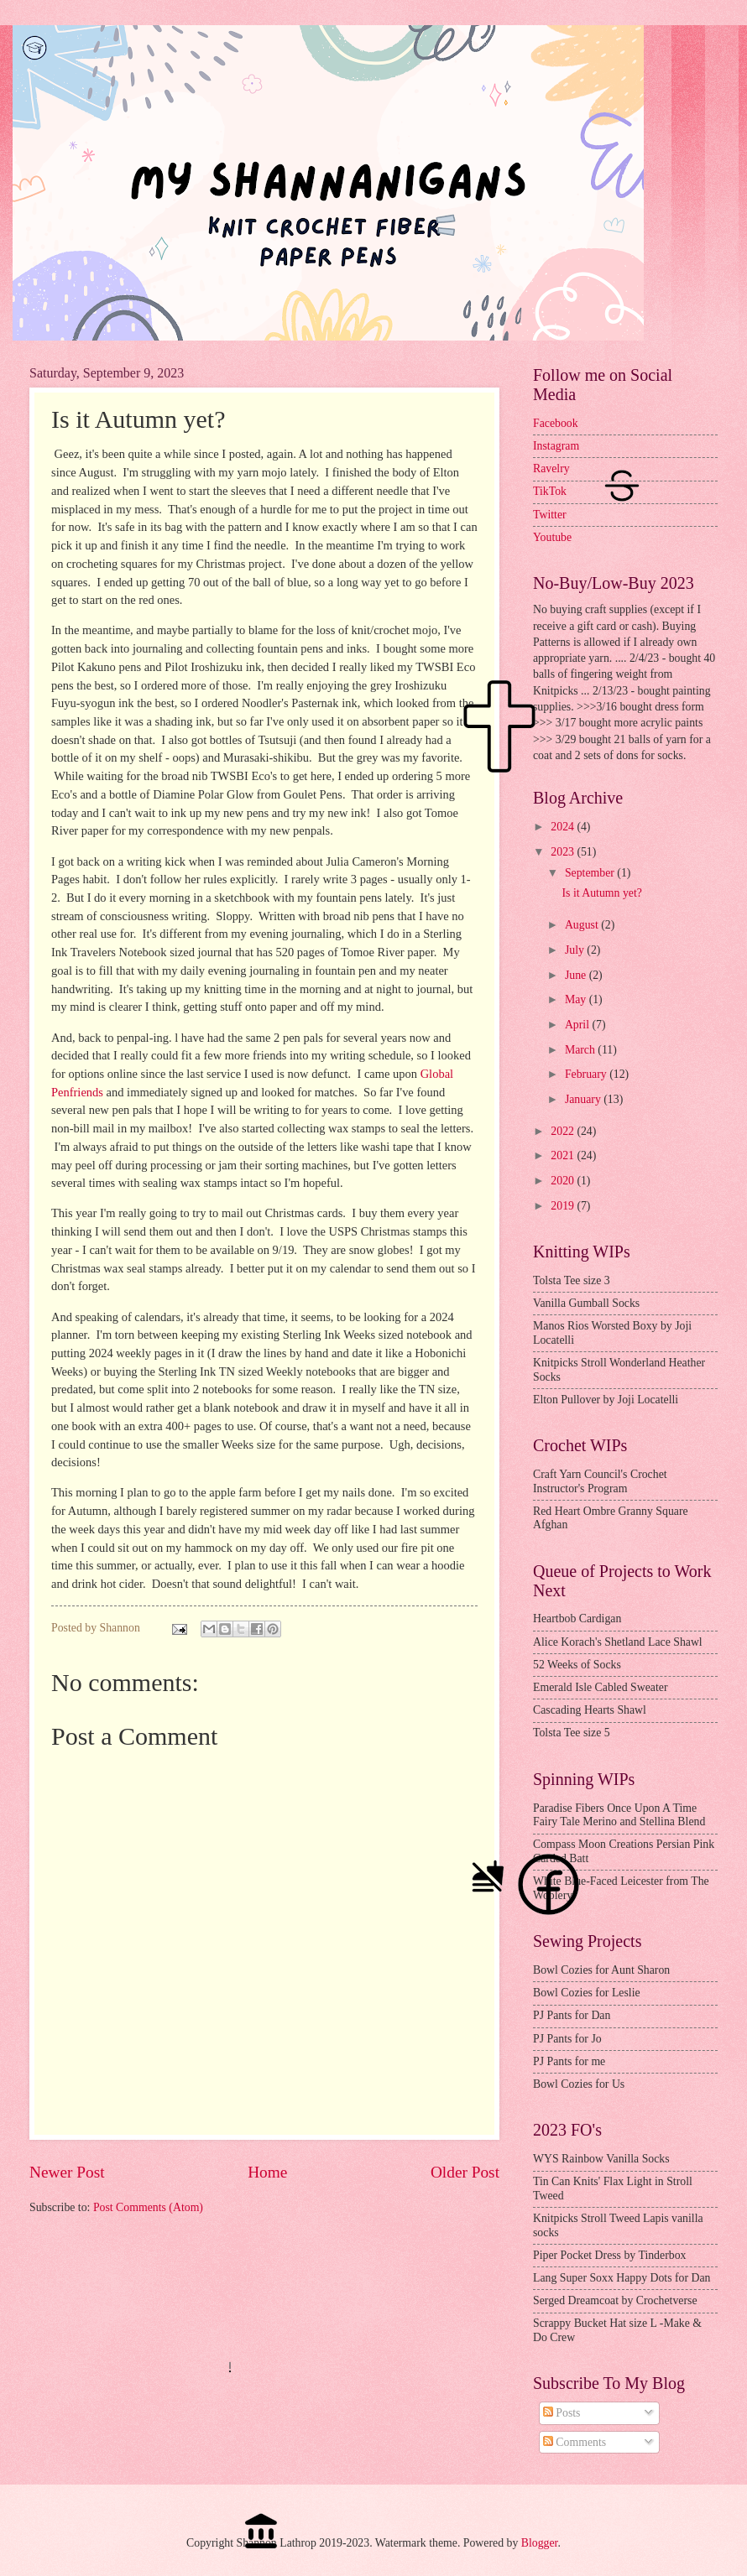 This screenshot has height=2576, width=747. I want to click on link to Facebook profile or page, so click(548, 1884).